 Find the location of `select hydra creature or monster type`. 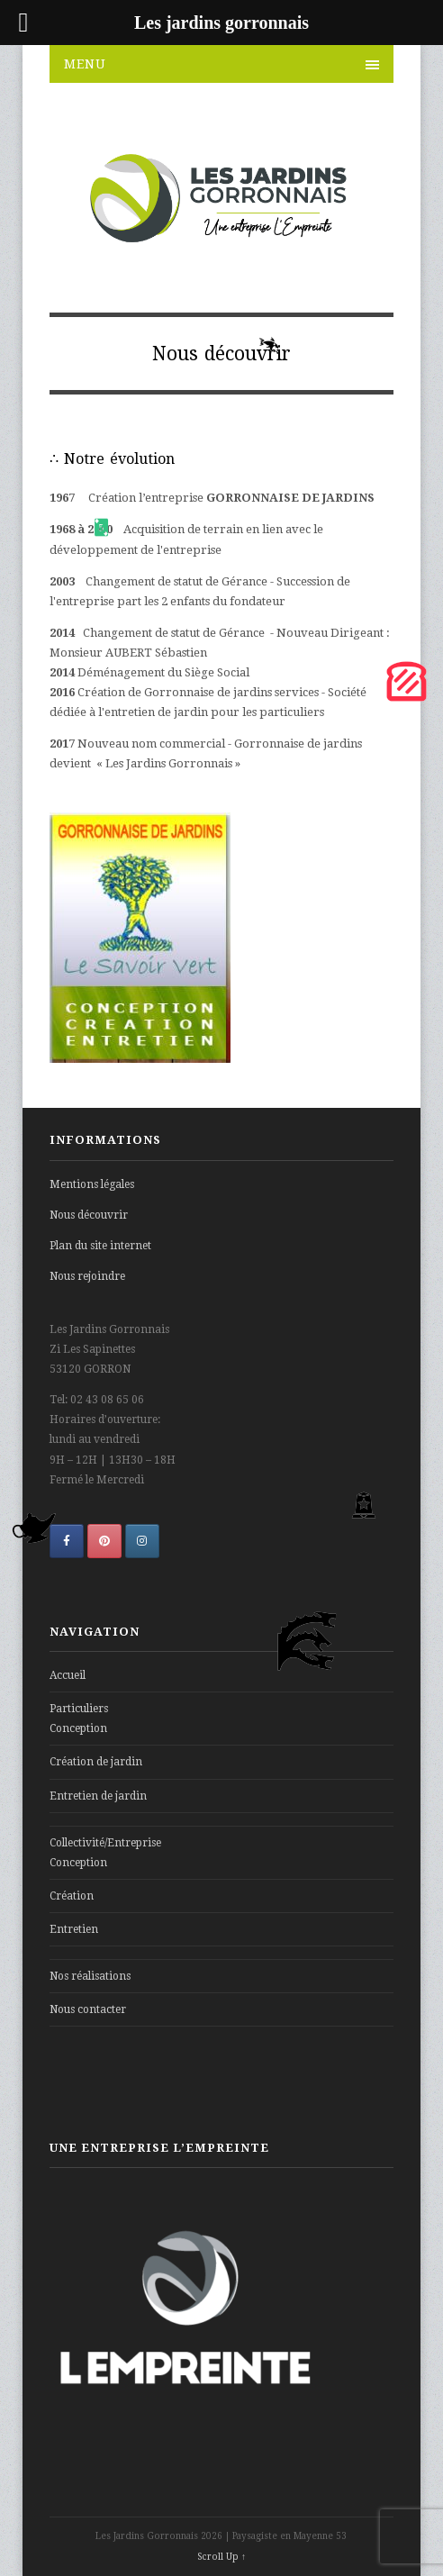

select hydra creature or monster type is located at coordinates (307, 1641).